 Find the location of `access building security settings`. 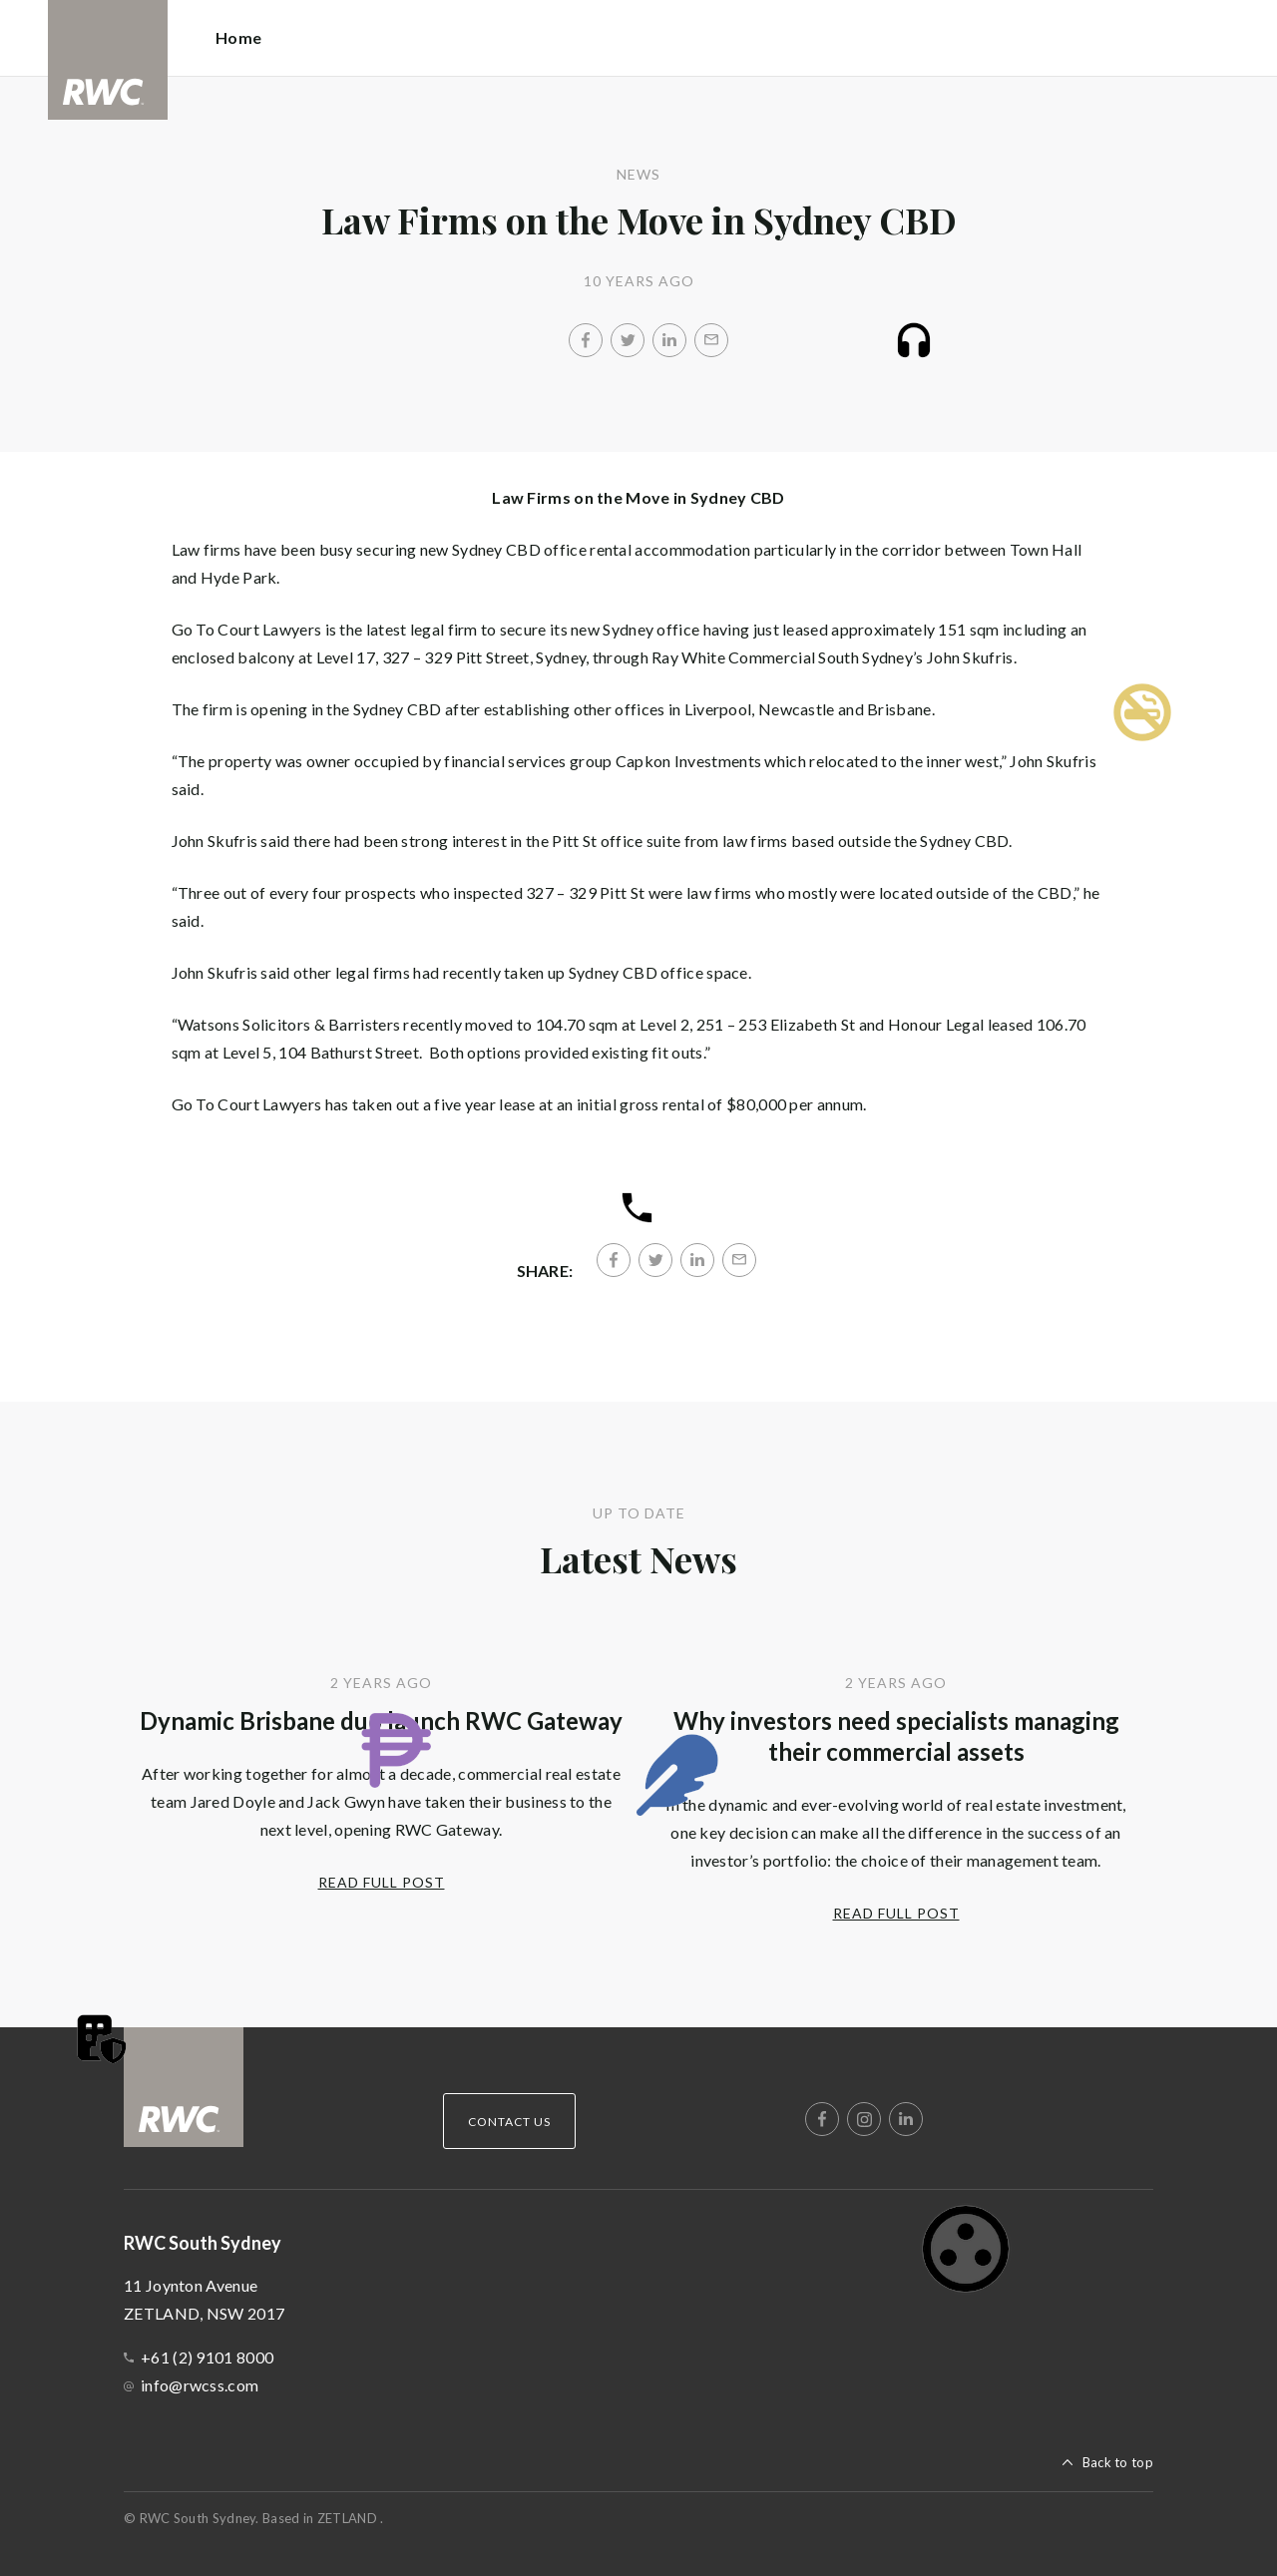

access building security settings is located at coordinates (100, 2037).